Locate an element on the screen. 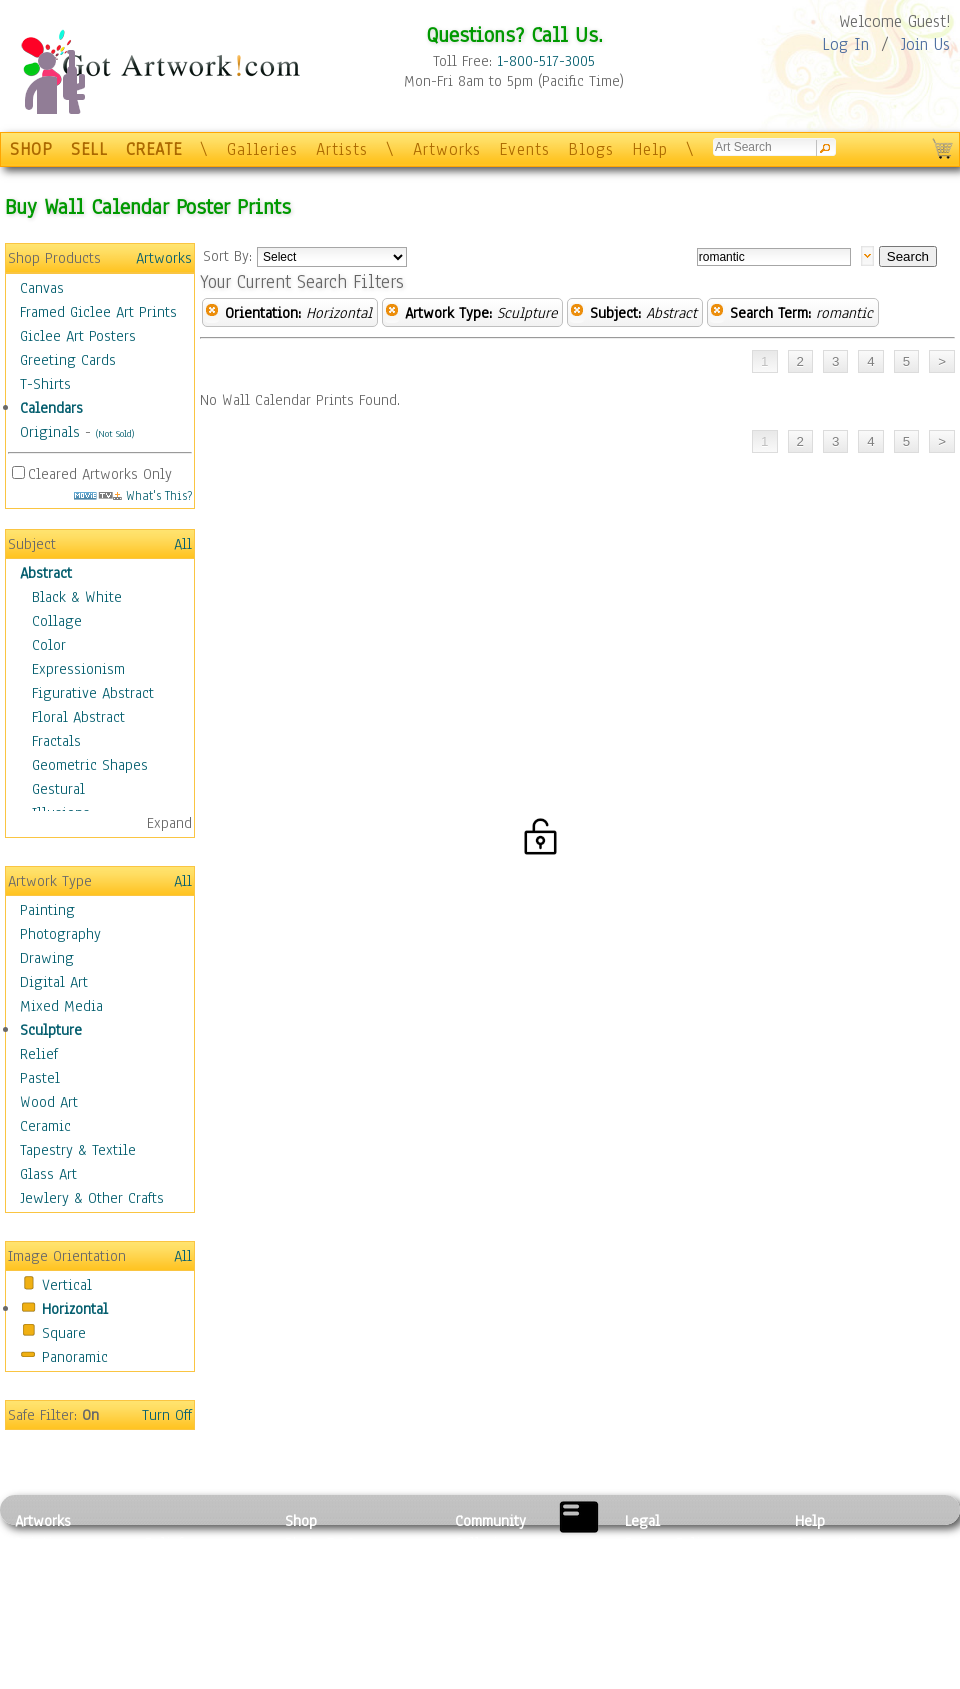 The height and width of the screenshot is (1689, 960). indicates military or armed personnel is located at coordinates (53, 82).